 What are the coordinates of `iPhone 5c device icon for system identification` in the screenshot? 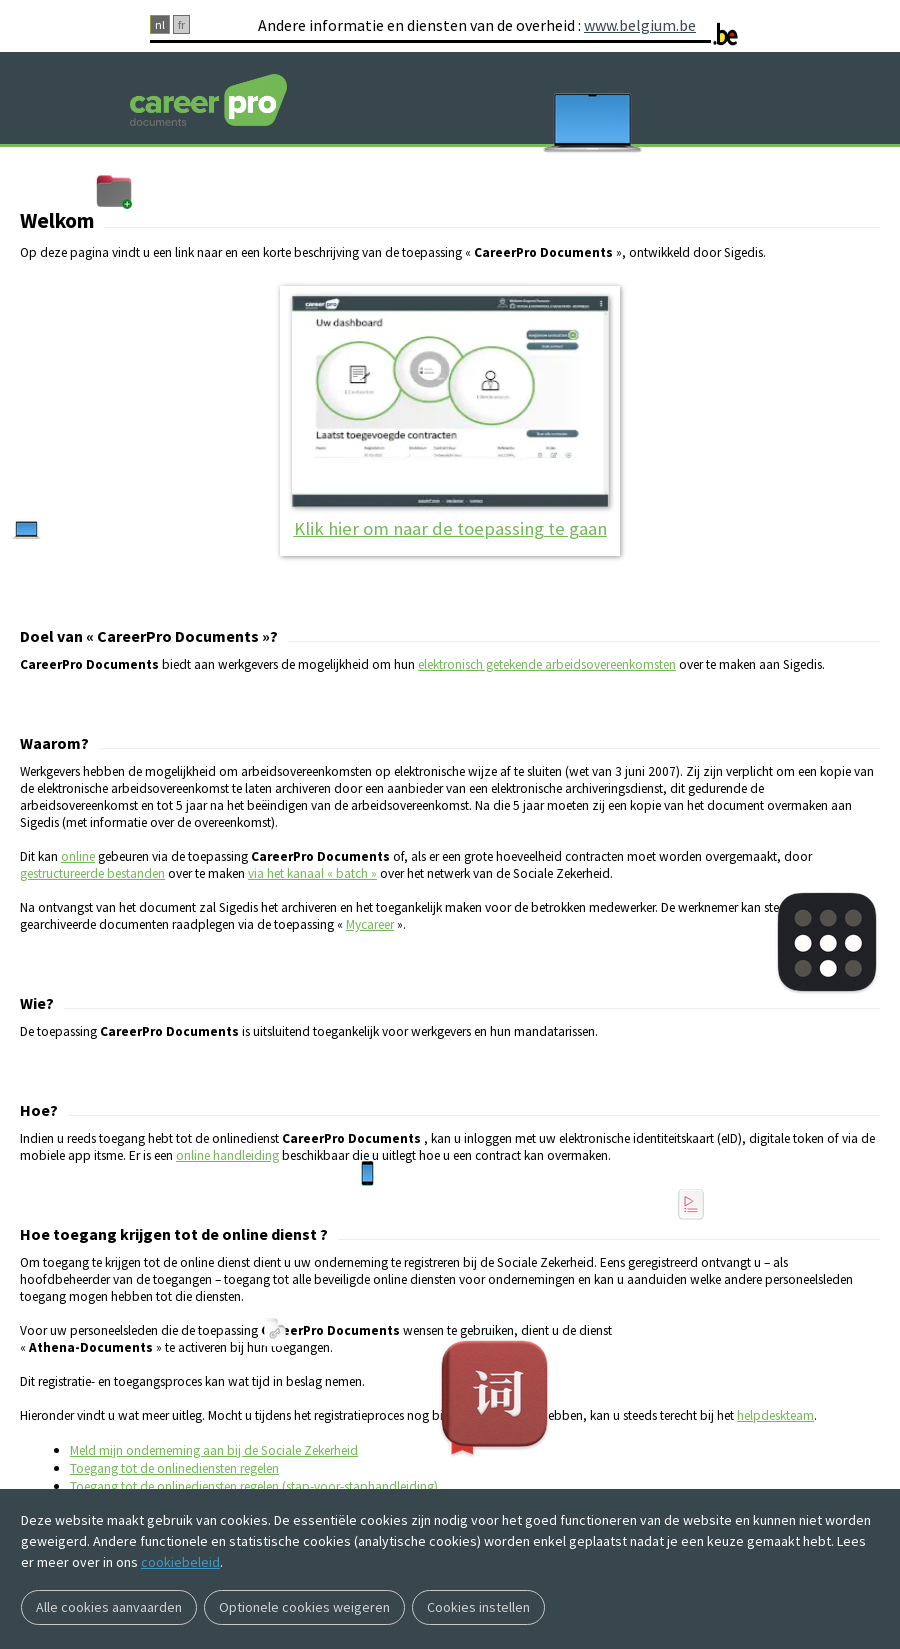 It's located at (367, 1173).